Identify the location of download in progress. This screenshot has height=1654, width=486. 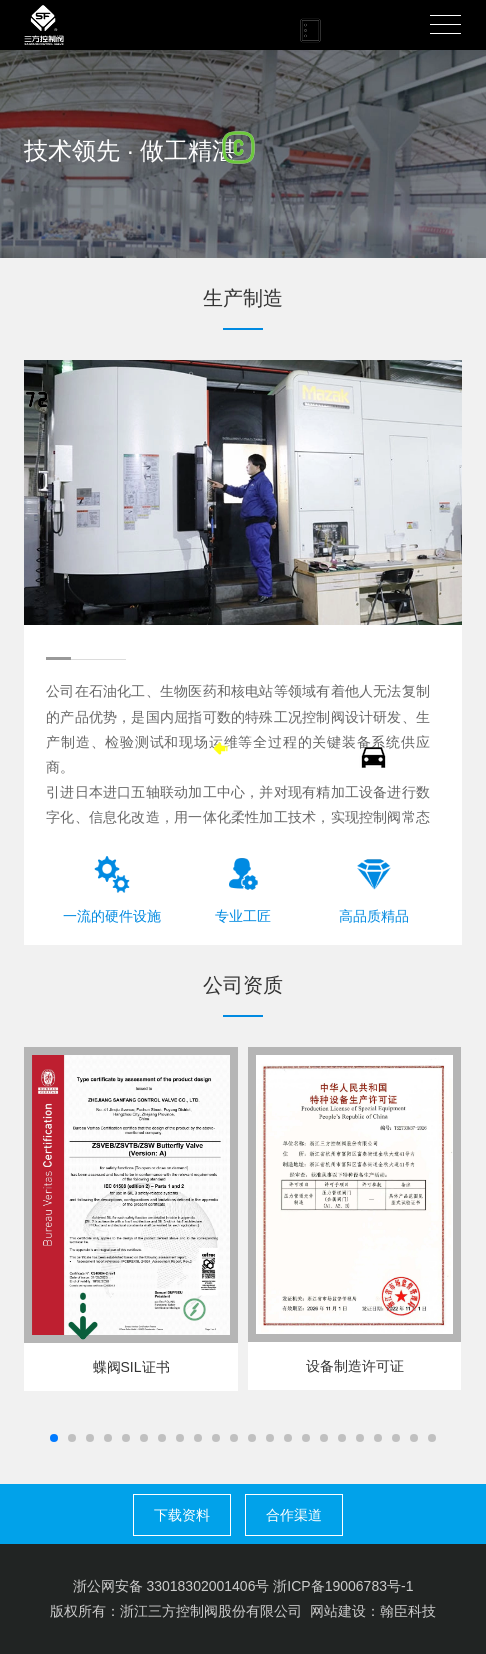
(83, 1316).